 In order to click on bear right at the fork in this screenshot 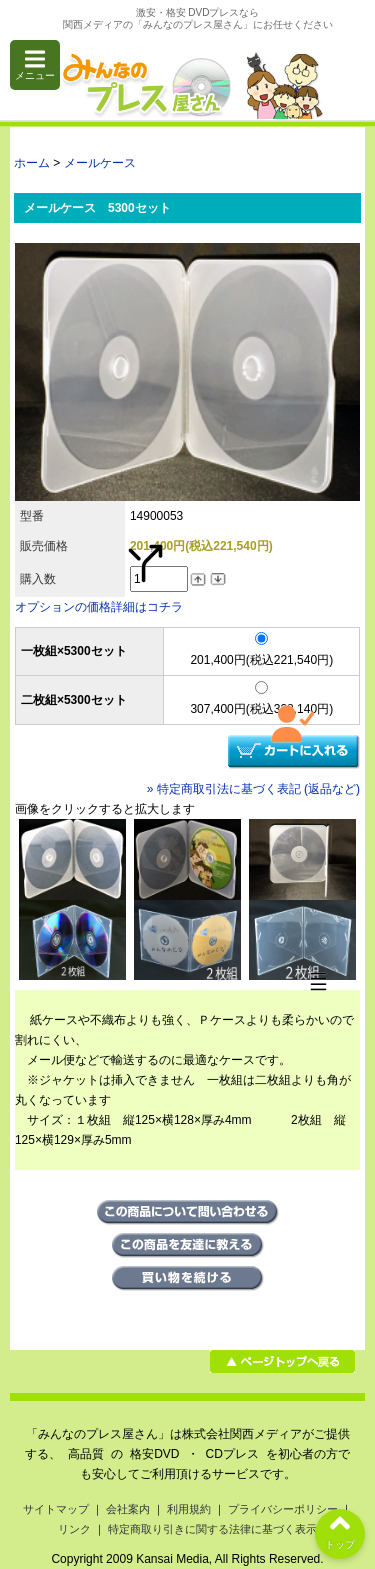, I will do `click(145, 563)`.